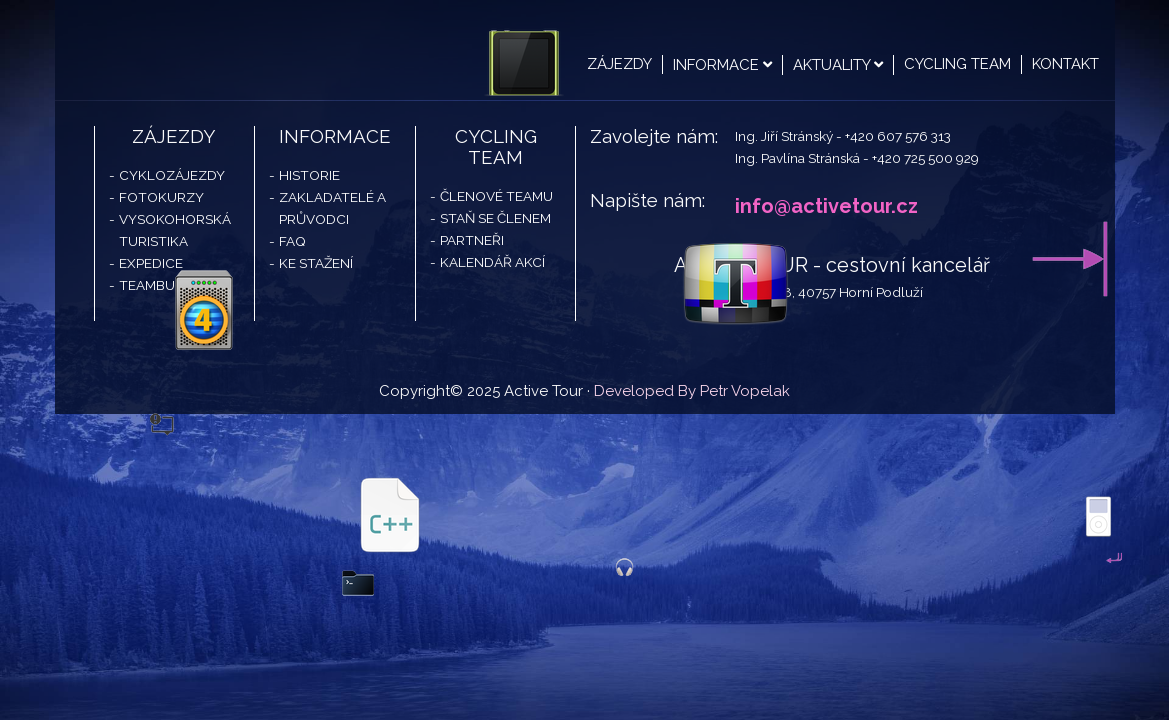 This screenshot has height=720, width=1169. Describe the element at coordinates (1070, 259) in the screenshot. I see `jump to the last item or end of list` at that location.